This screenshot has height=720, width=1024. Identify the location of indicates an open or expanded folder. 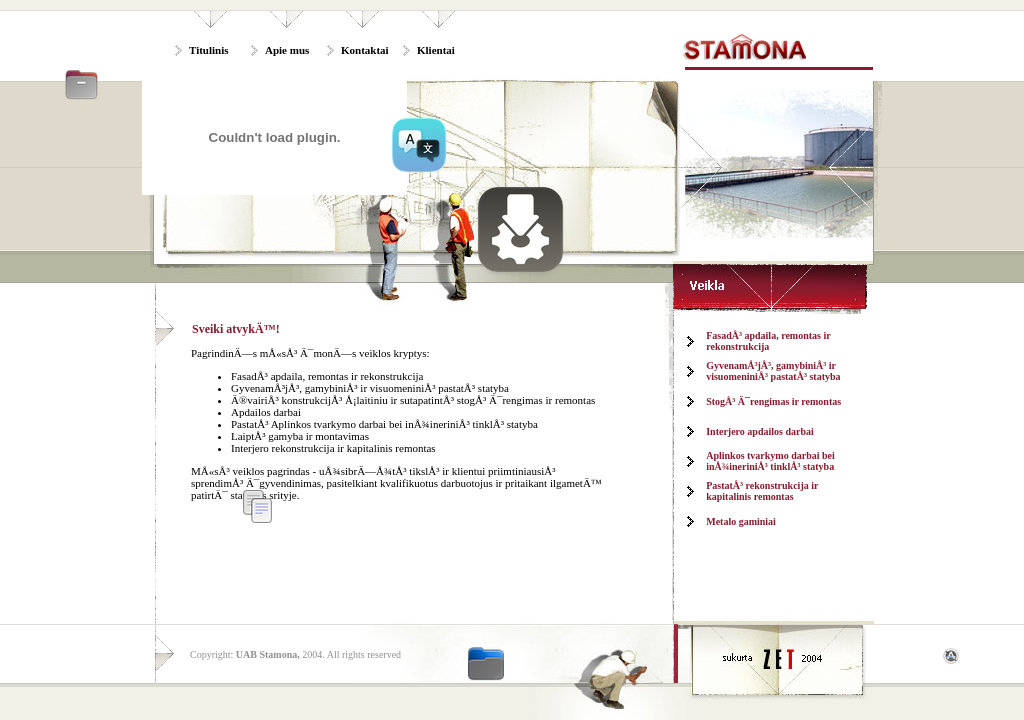
(486, 663).